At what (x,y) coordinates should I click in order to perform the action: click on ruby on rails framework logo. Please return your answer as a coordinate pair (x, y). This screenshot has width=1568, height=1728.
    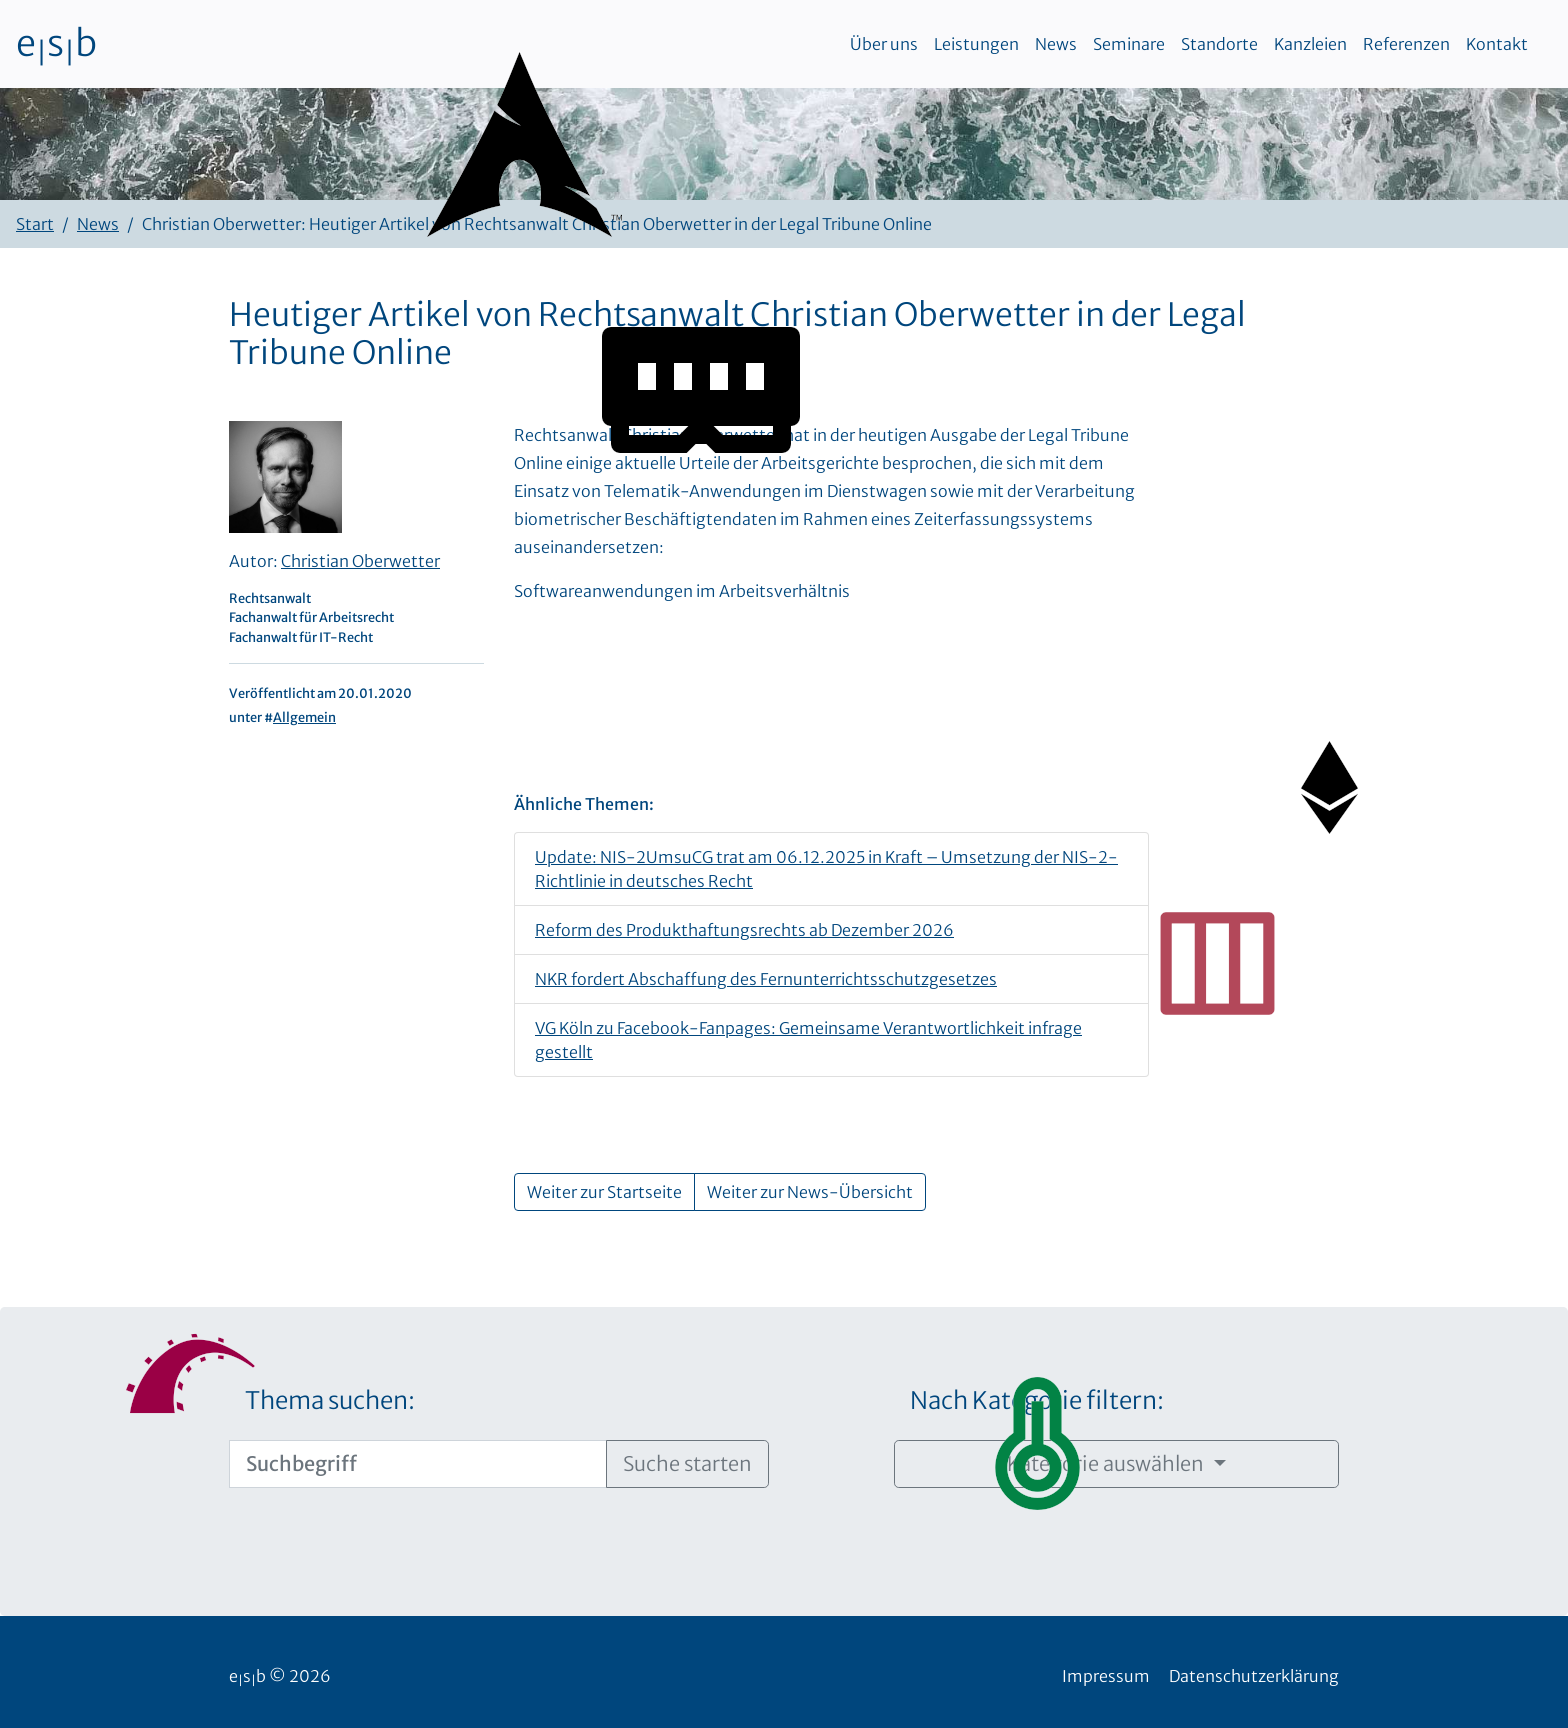
    Looking at the image, I should click on (190, 1373).